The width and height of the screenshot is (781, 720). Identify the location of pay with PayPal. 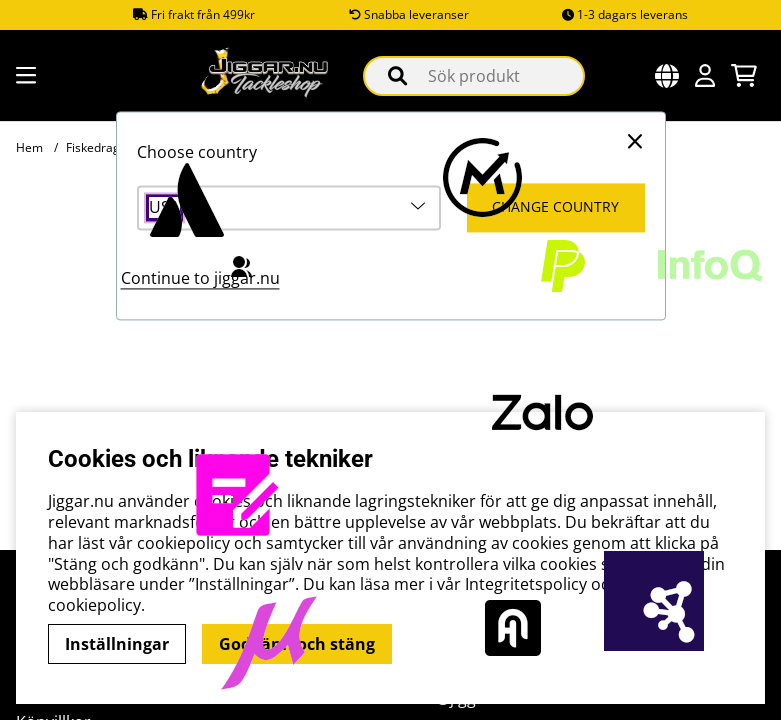
(563, 266).